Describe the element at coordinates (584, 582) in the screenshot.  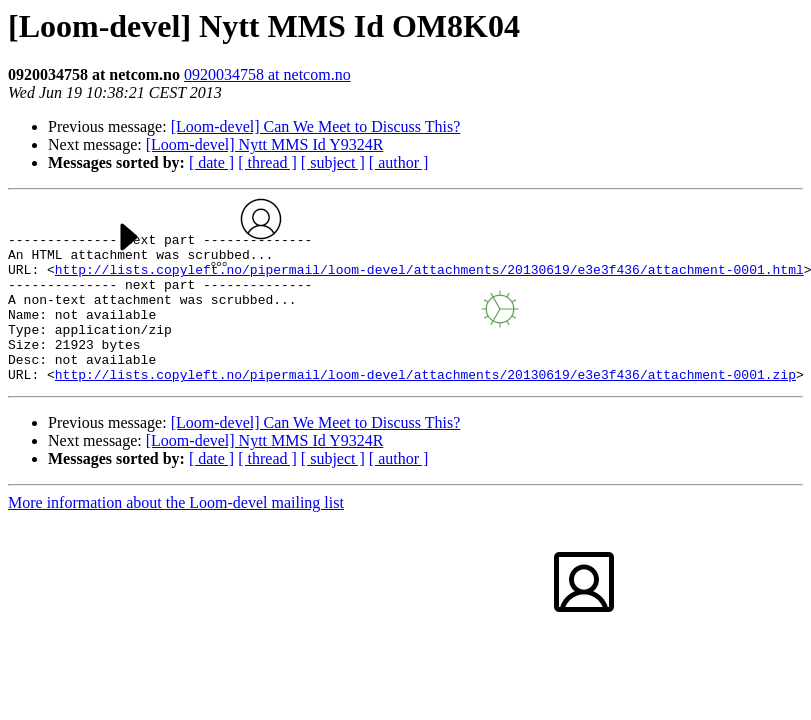
I see `view user profile` at that location.